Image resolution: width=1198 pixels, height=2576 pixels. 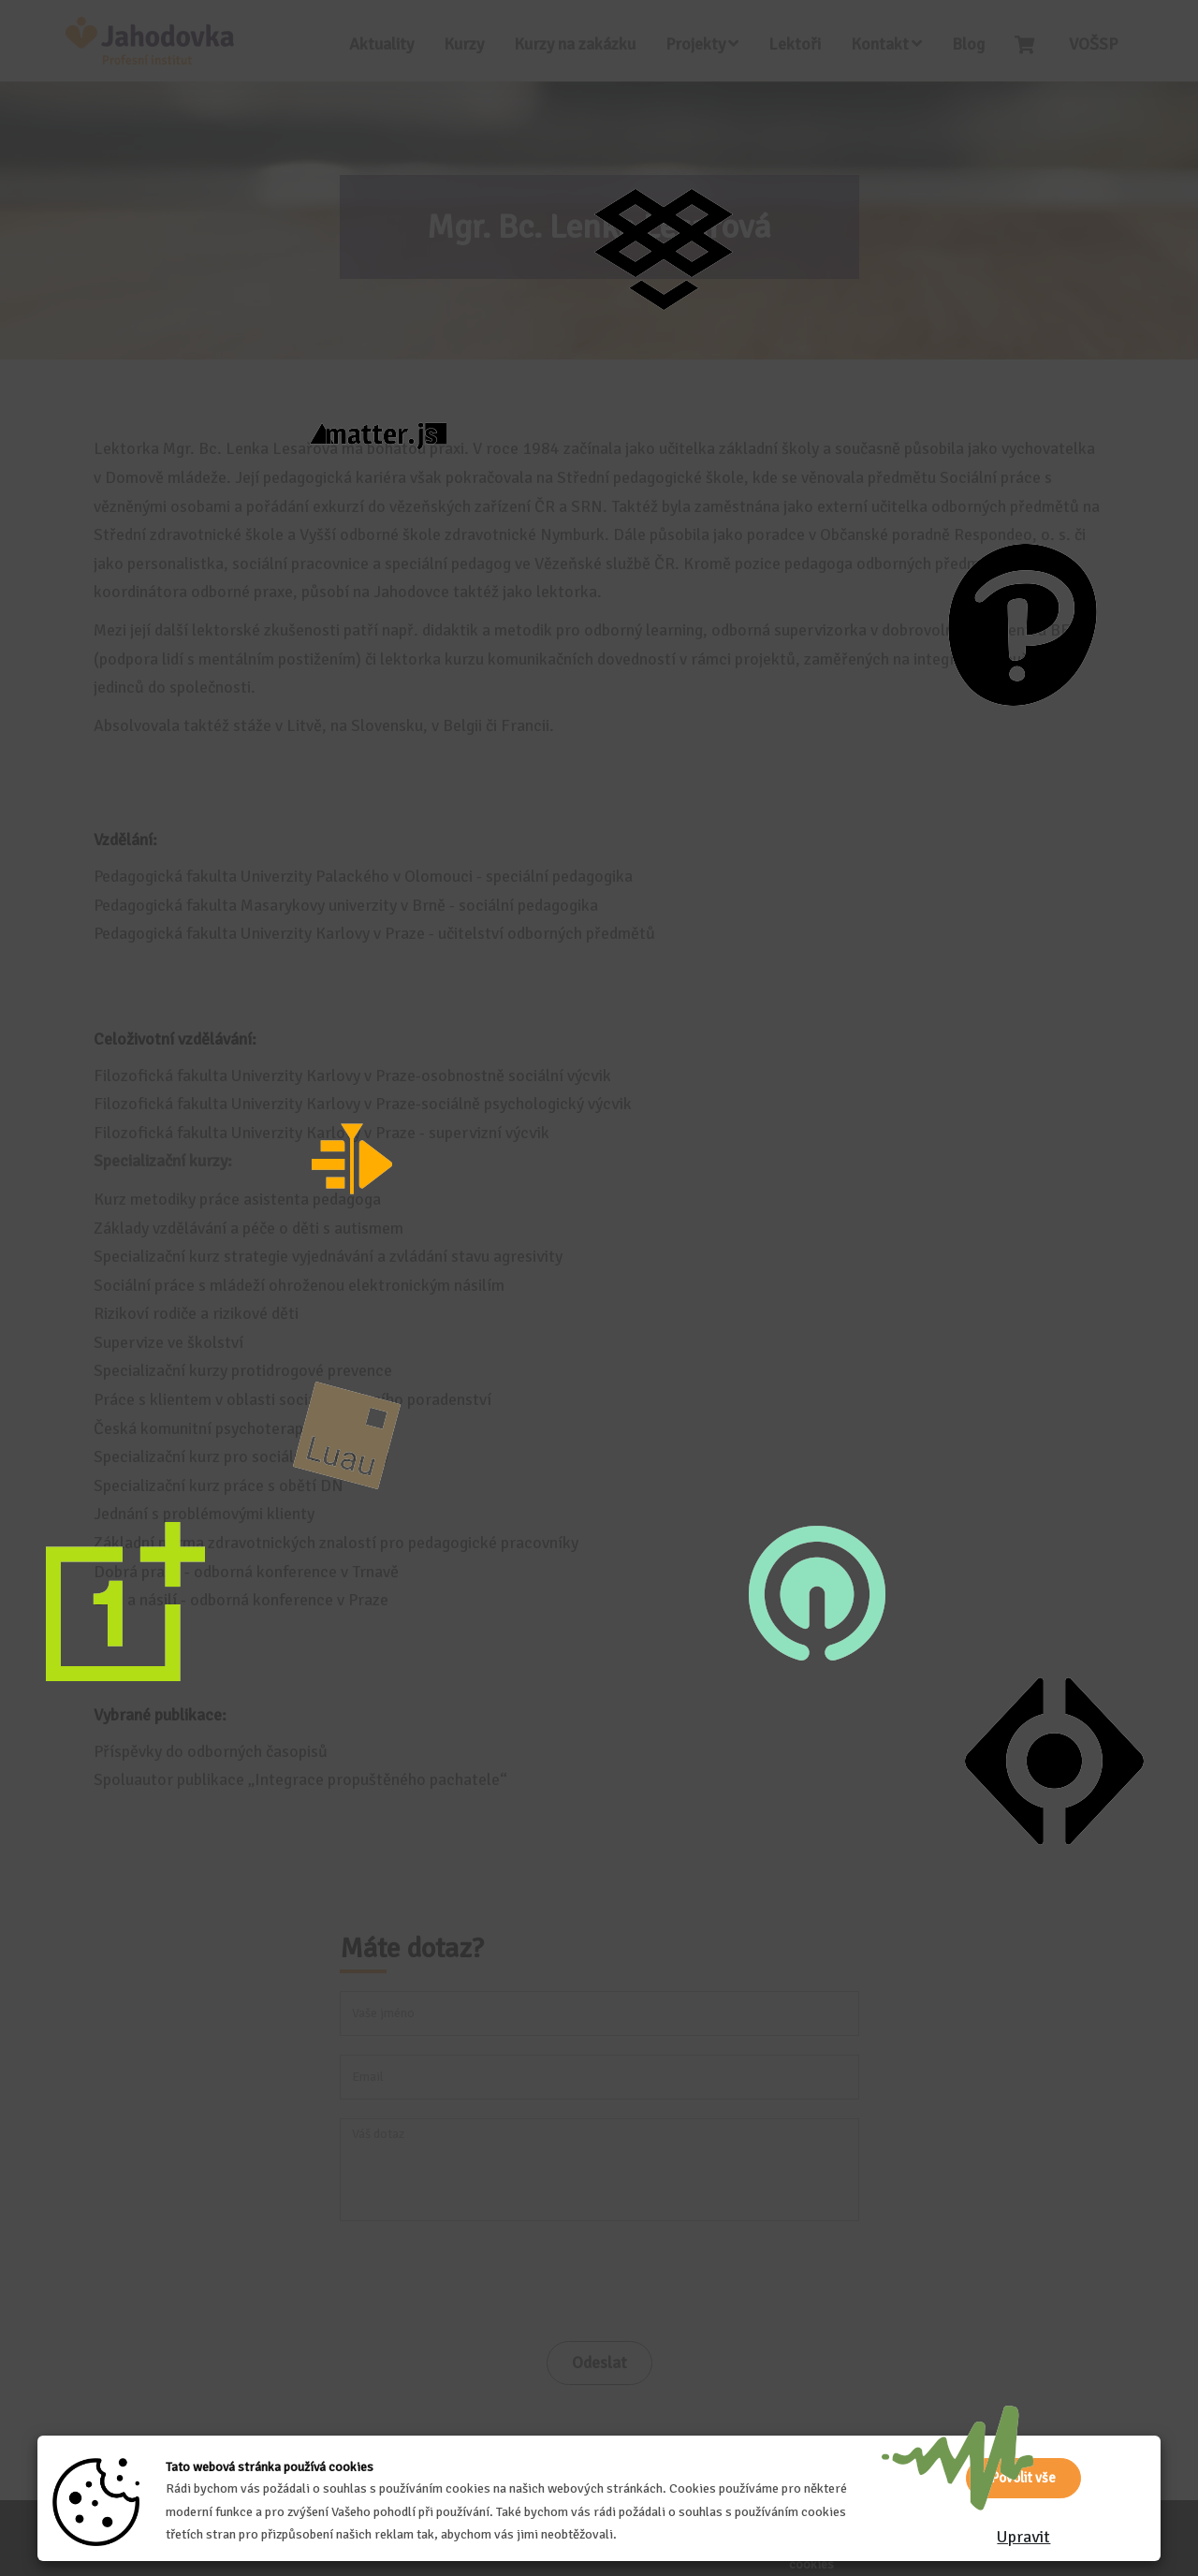 I want to click on open dropbox app, so click(x=664, y=245).